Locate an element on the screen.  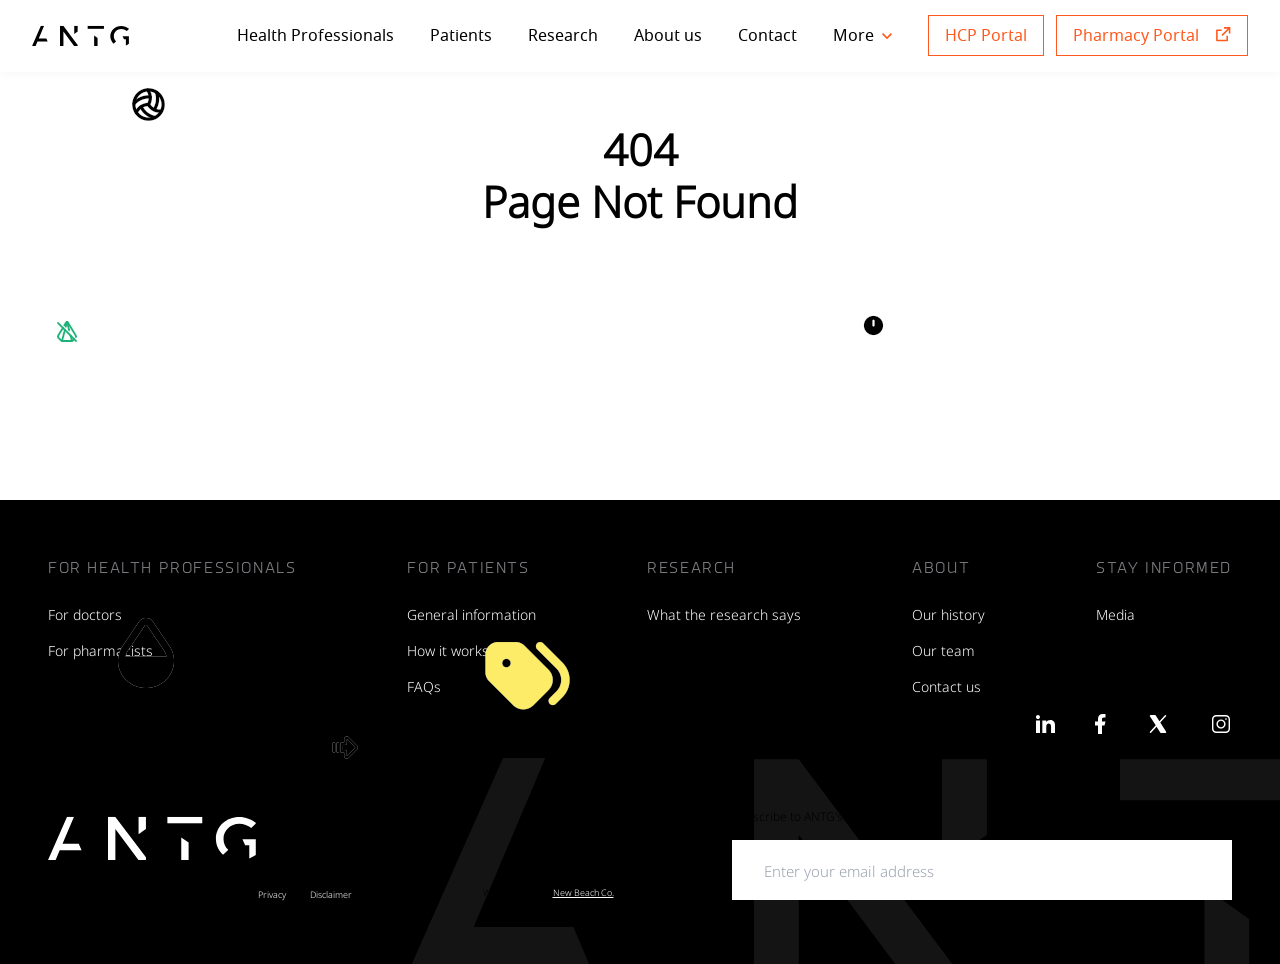
skip forward or advance to next item is located at coordinates (345, 747).